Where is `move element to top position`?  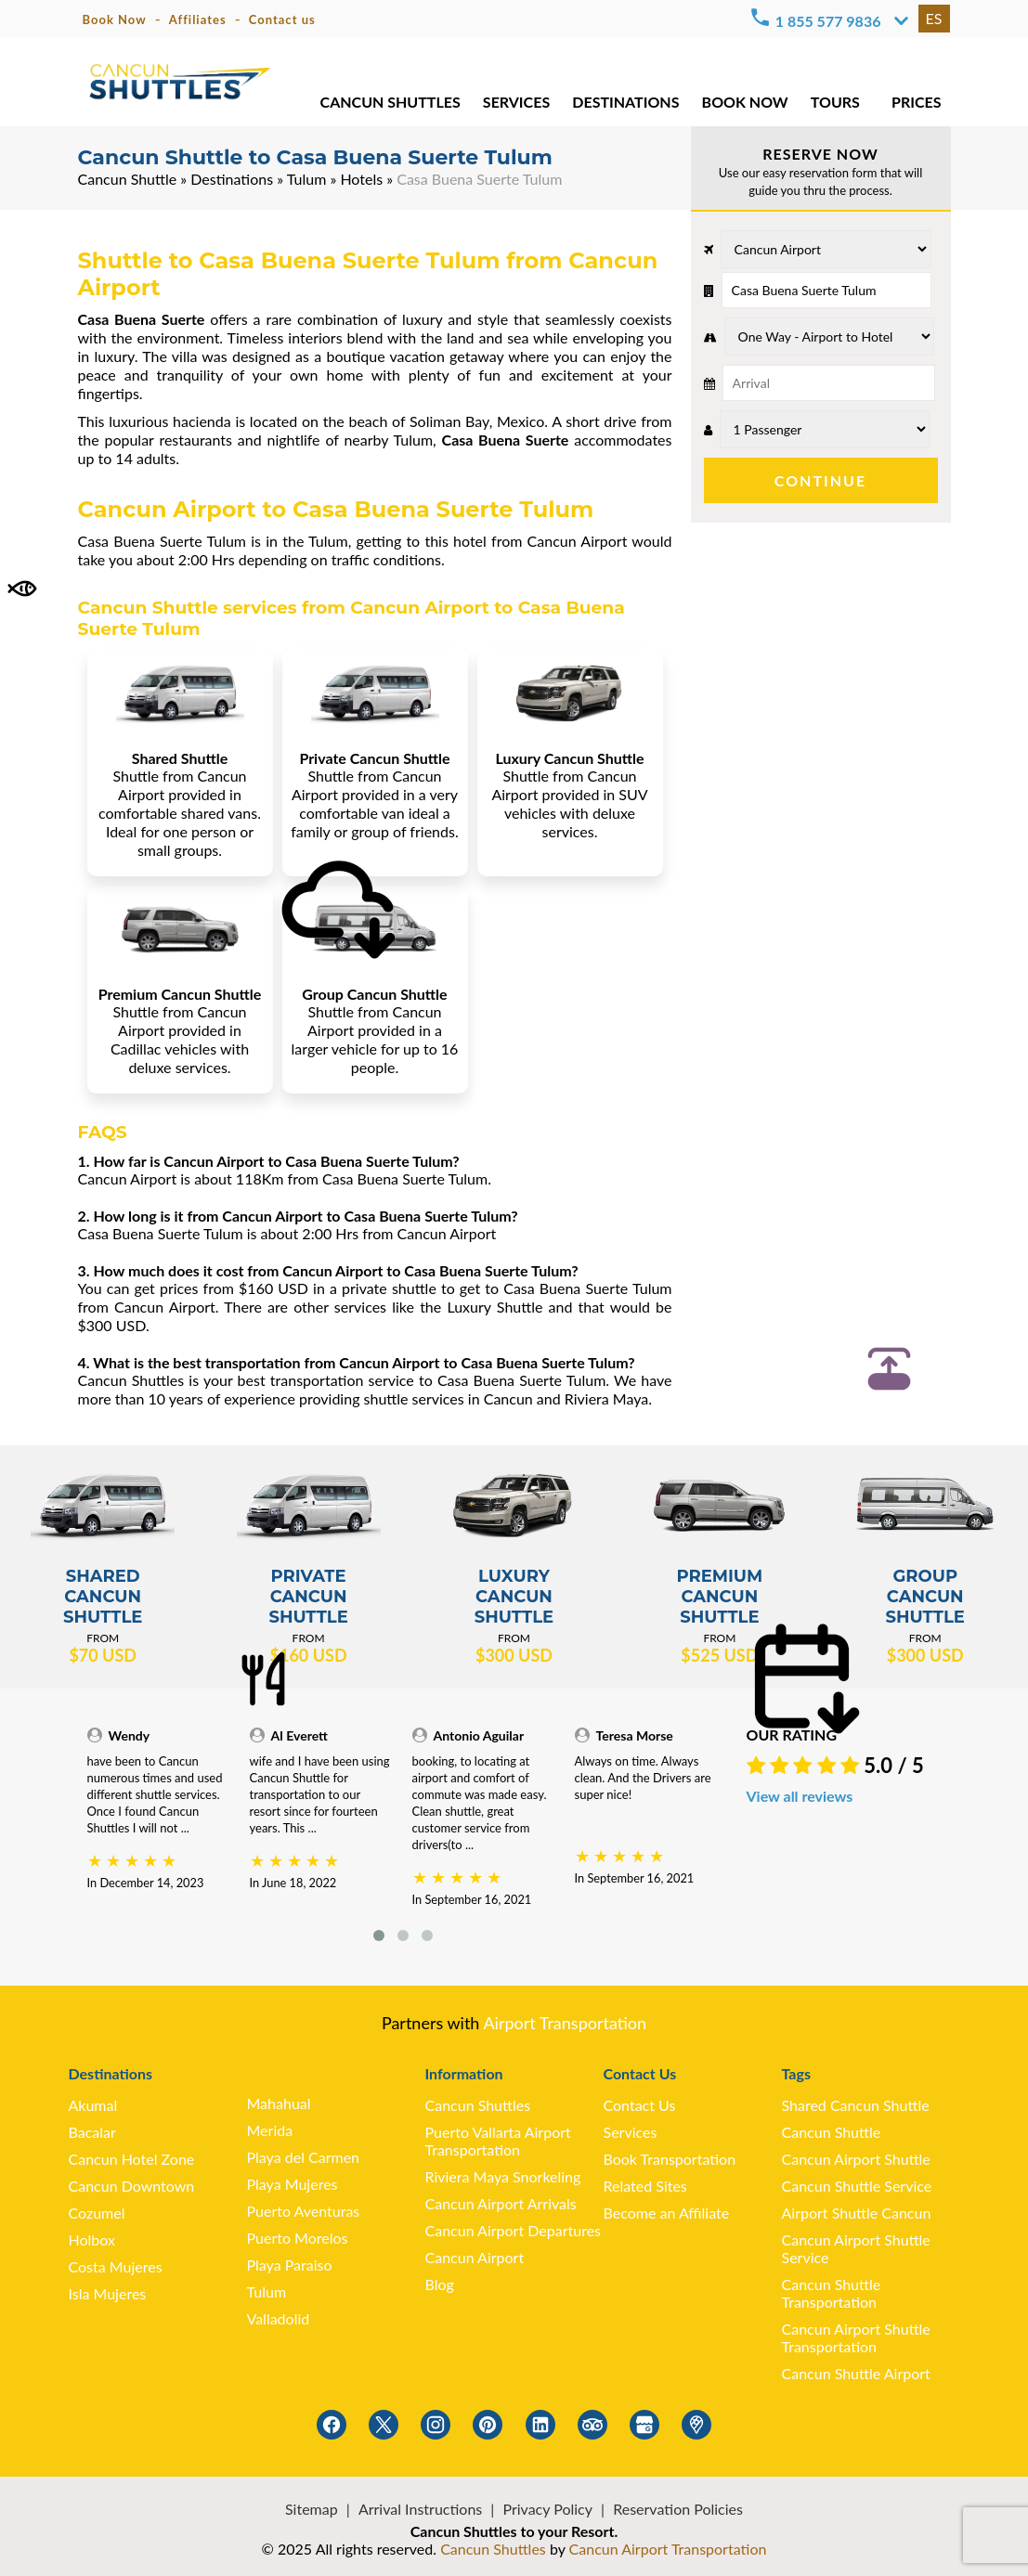
move element to top position is located at coordinates (889, 1368).